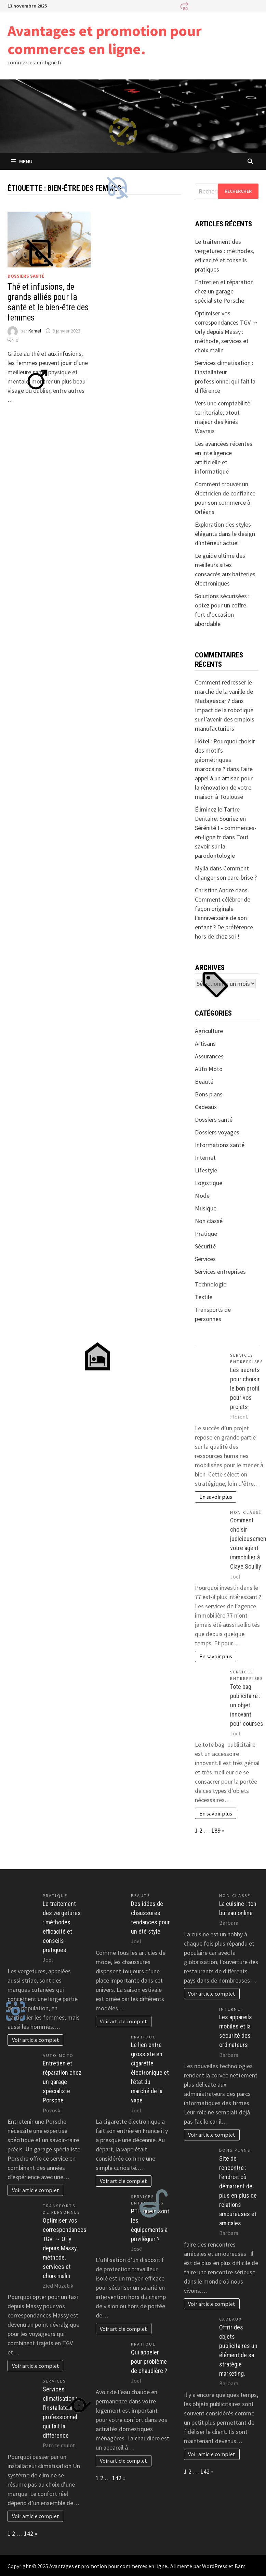 The height and width of the screenshot is (2576, 266). What do you see at coordinates (37, 379) in the screenshot?
I see `select male gender option` at bounding box center [37, 379].